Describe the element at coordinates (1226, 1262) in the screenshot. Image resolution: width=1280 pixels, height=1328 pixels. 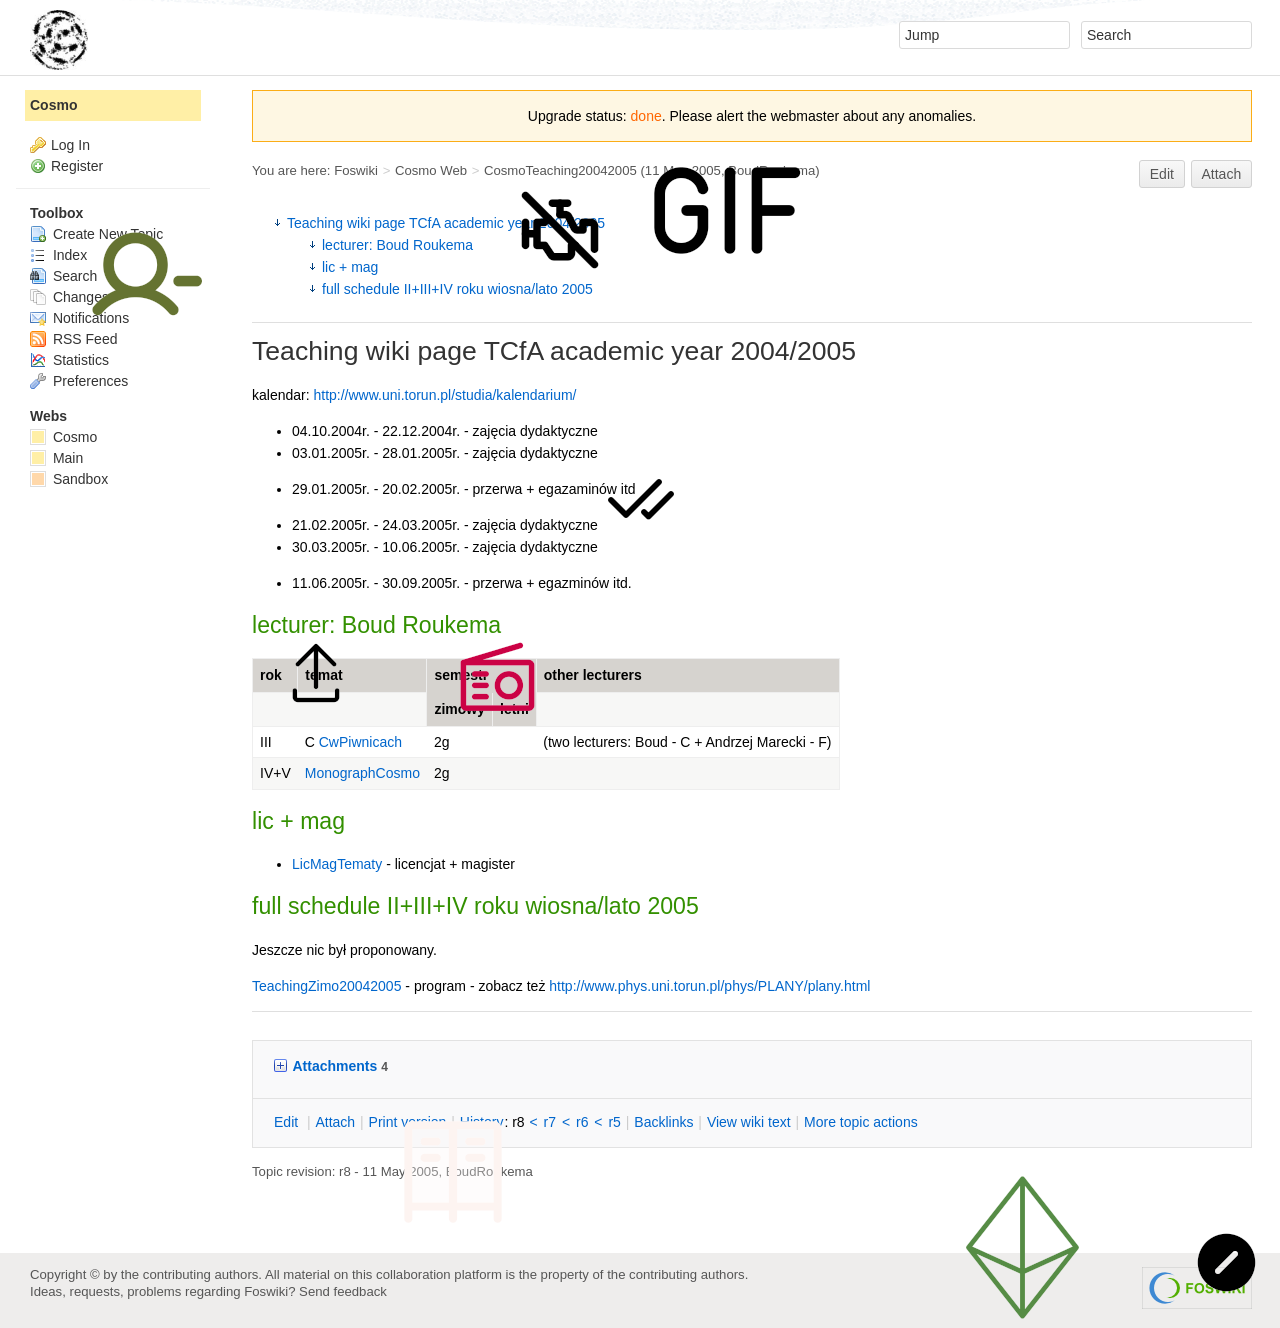
I see `indicates a blocked or prohibited action` at that location.